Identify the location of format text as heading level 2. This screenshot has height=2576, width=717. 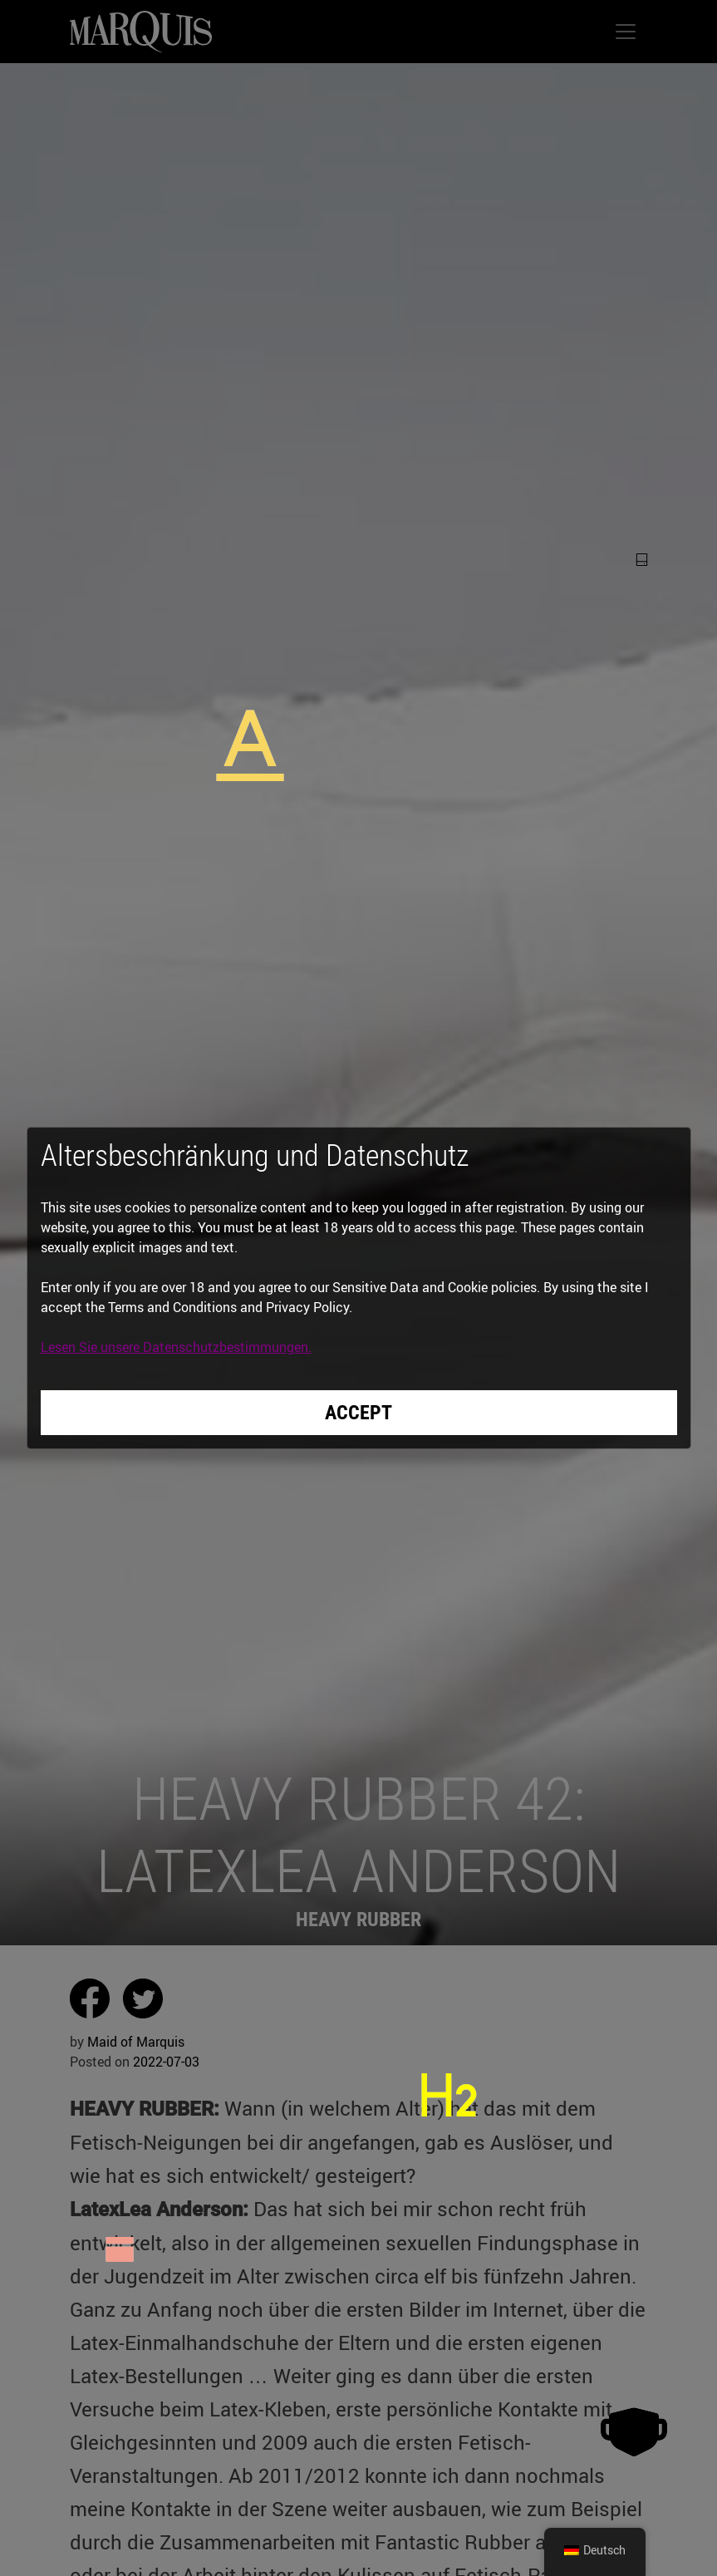
(449, 2095).